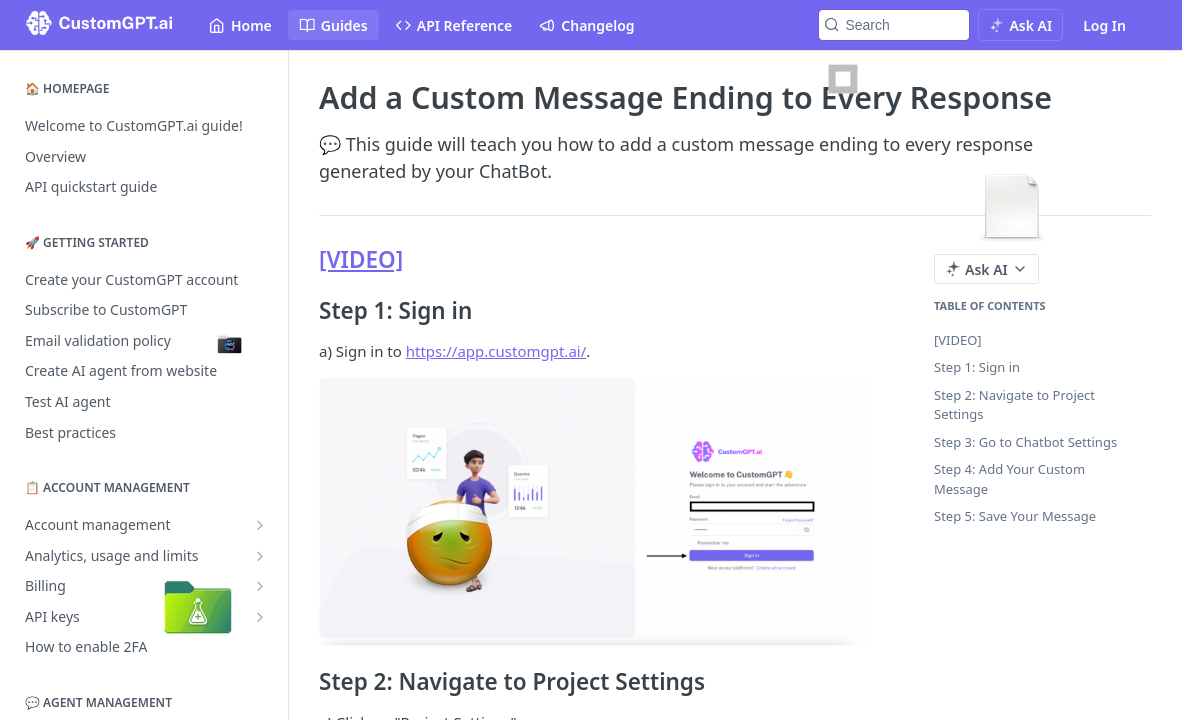 This screenshot has width=1182, height=720. I want to click on folder containing GoLand IDE projects, so click(229, 344).